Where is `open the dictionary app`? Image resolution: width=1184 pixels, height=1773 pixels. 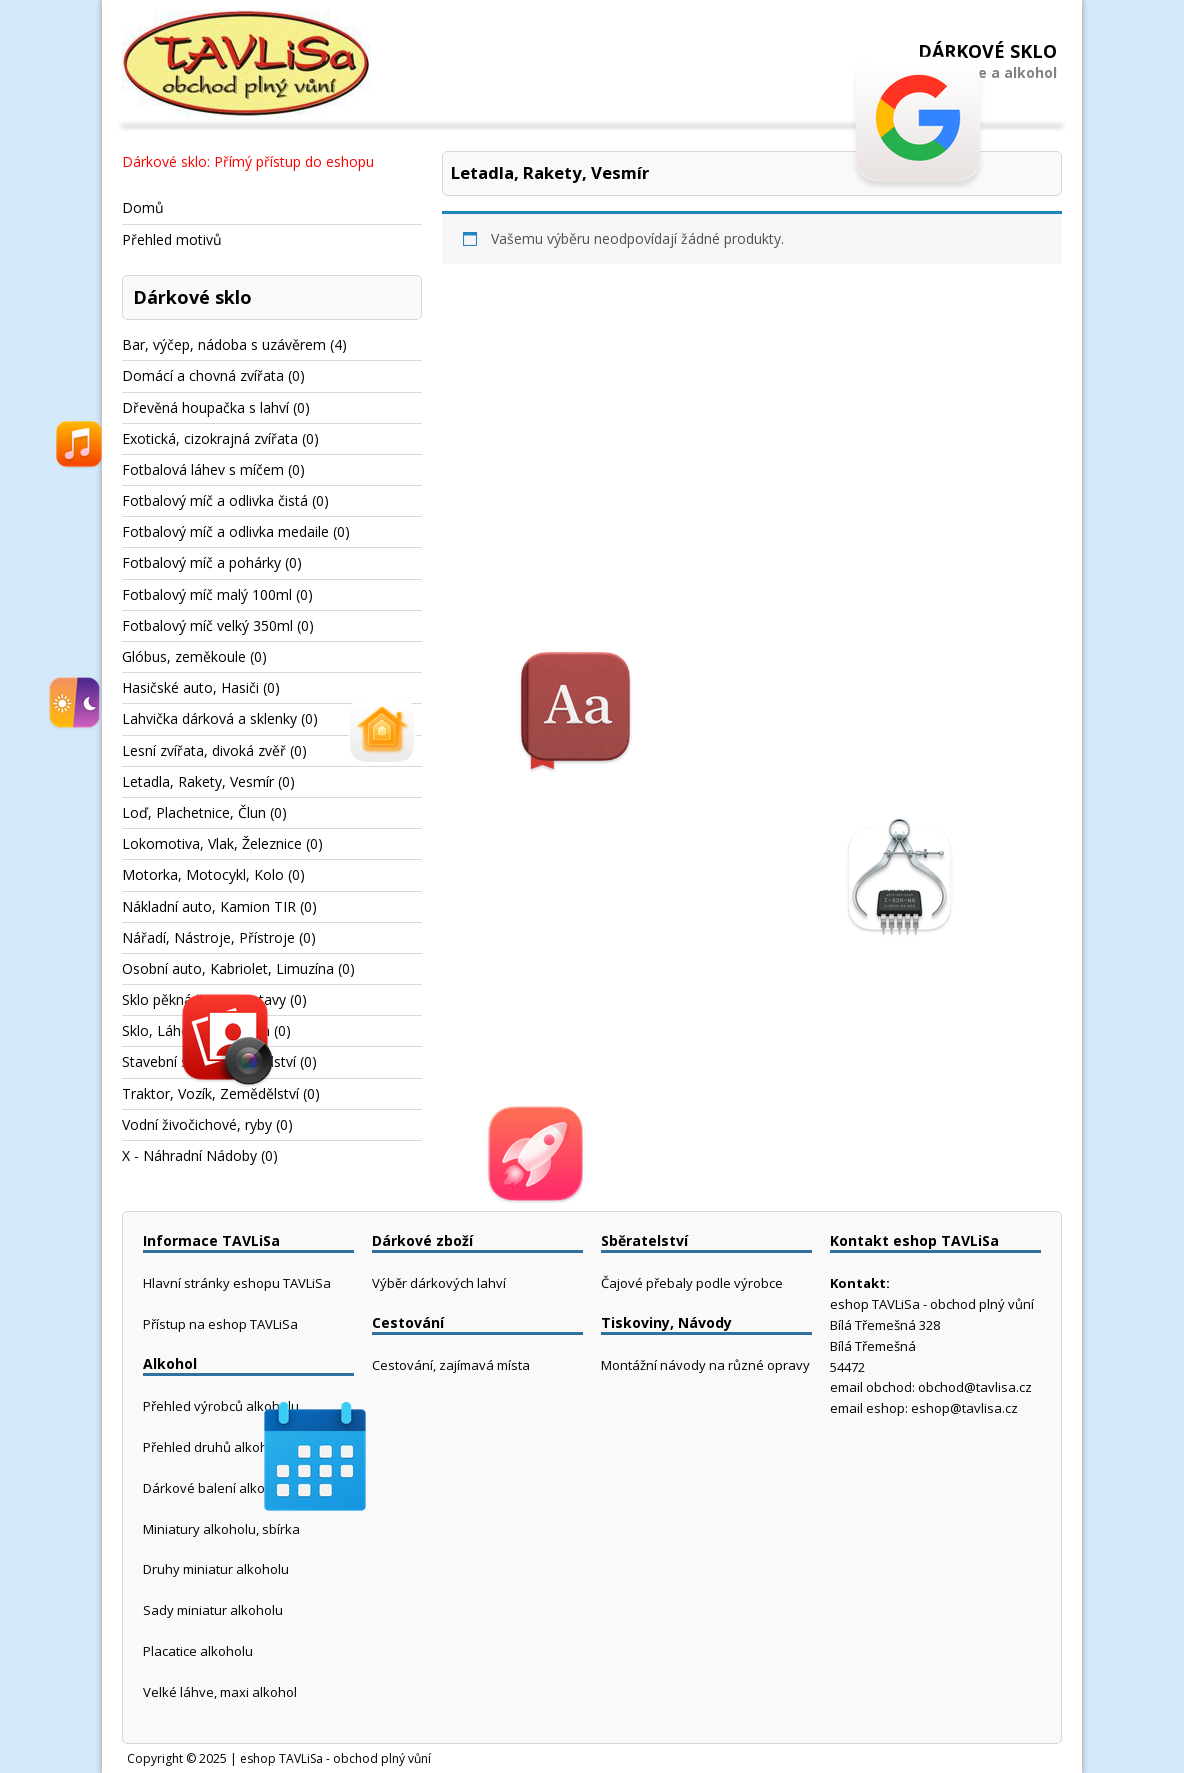
open the dictionary app is located at coordinates (575, 706).